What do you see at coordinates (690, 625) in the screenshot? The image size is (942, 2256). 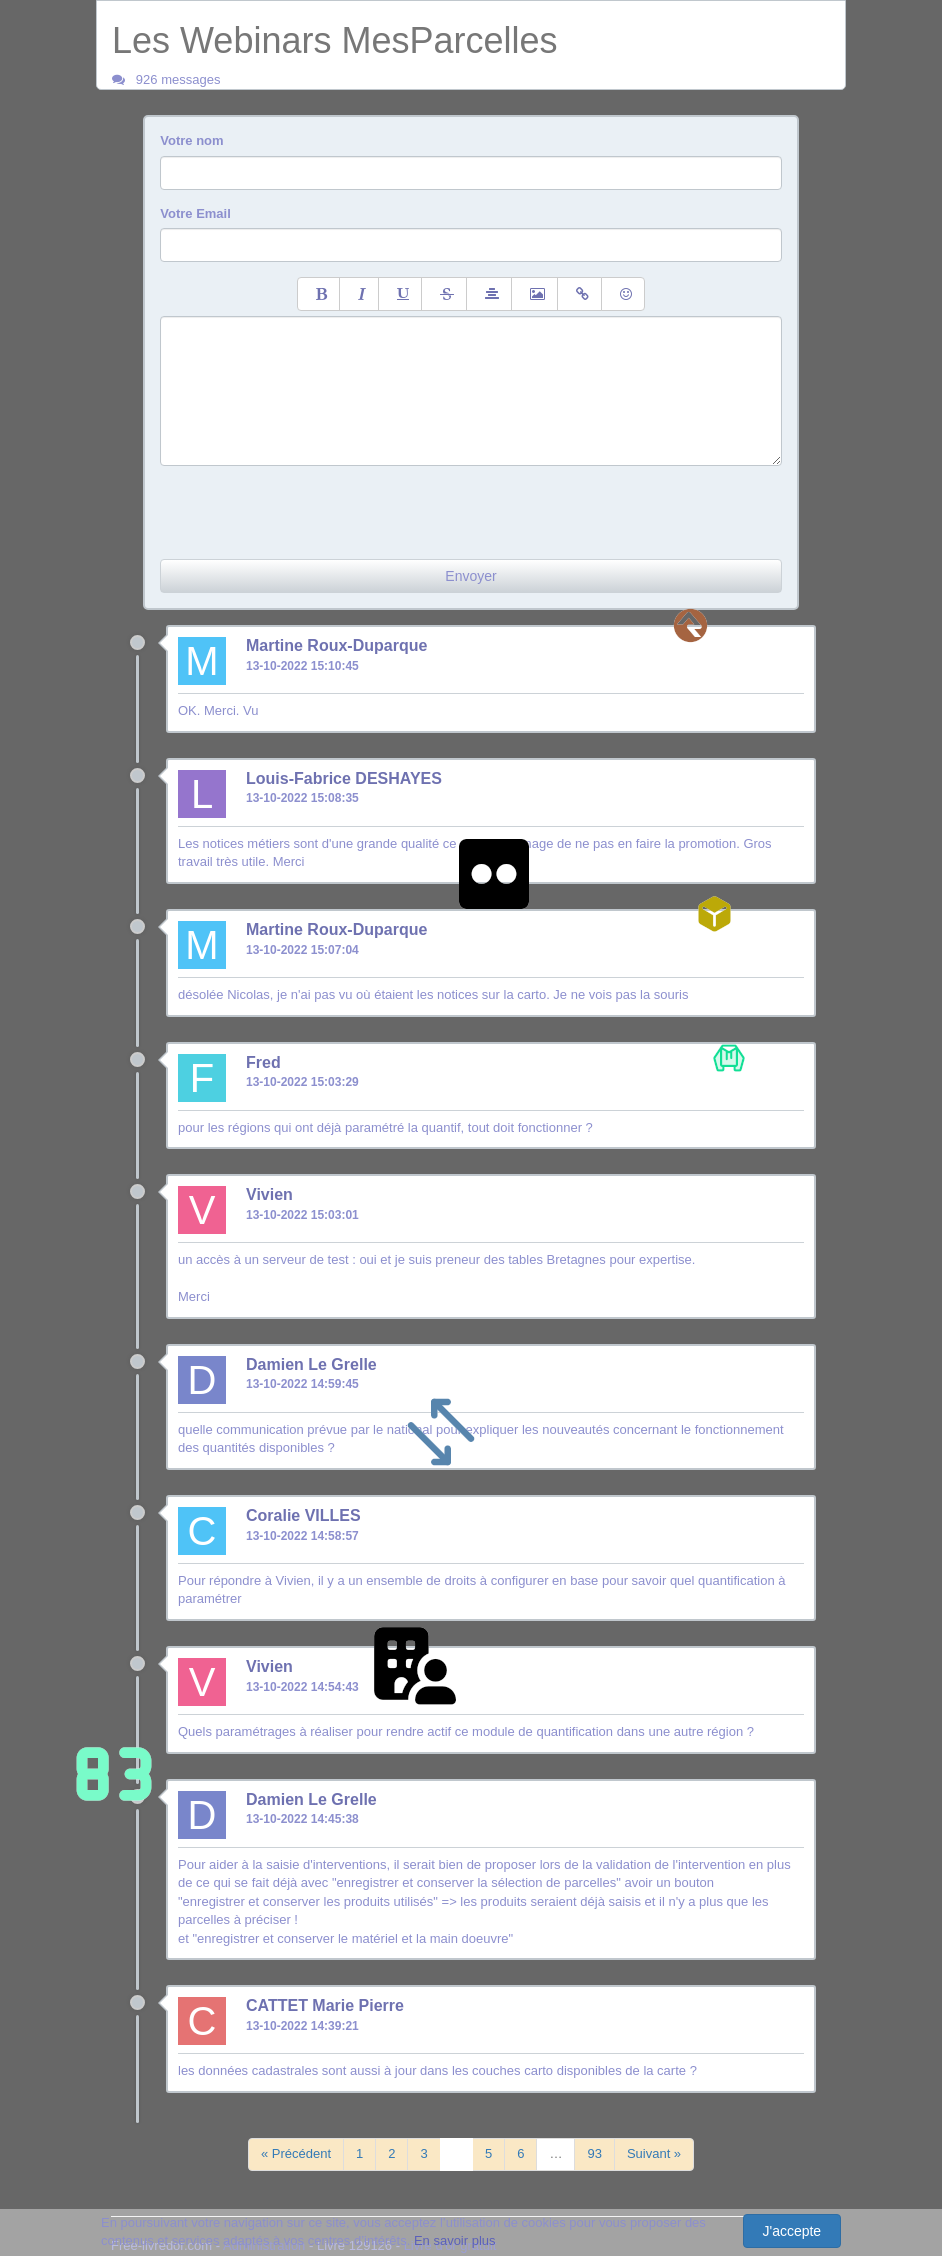 I see `open Rock RMS church management app` at bounding box center [690, 625].